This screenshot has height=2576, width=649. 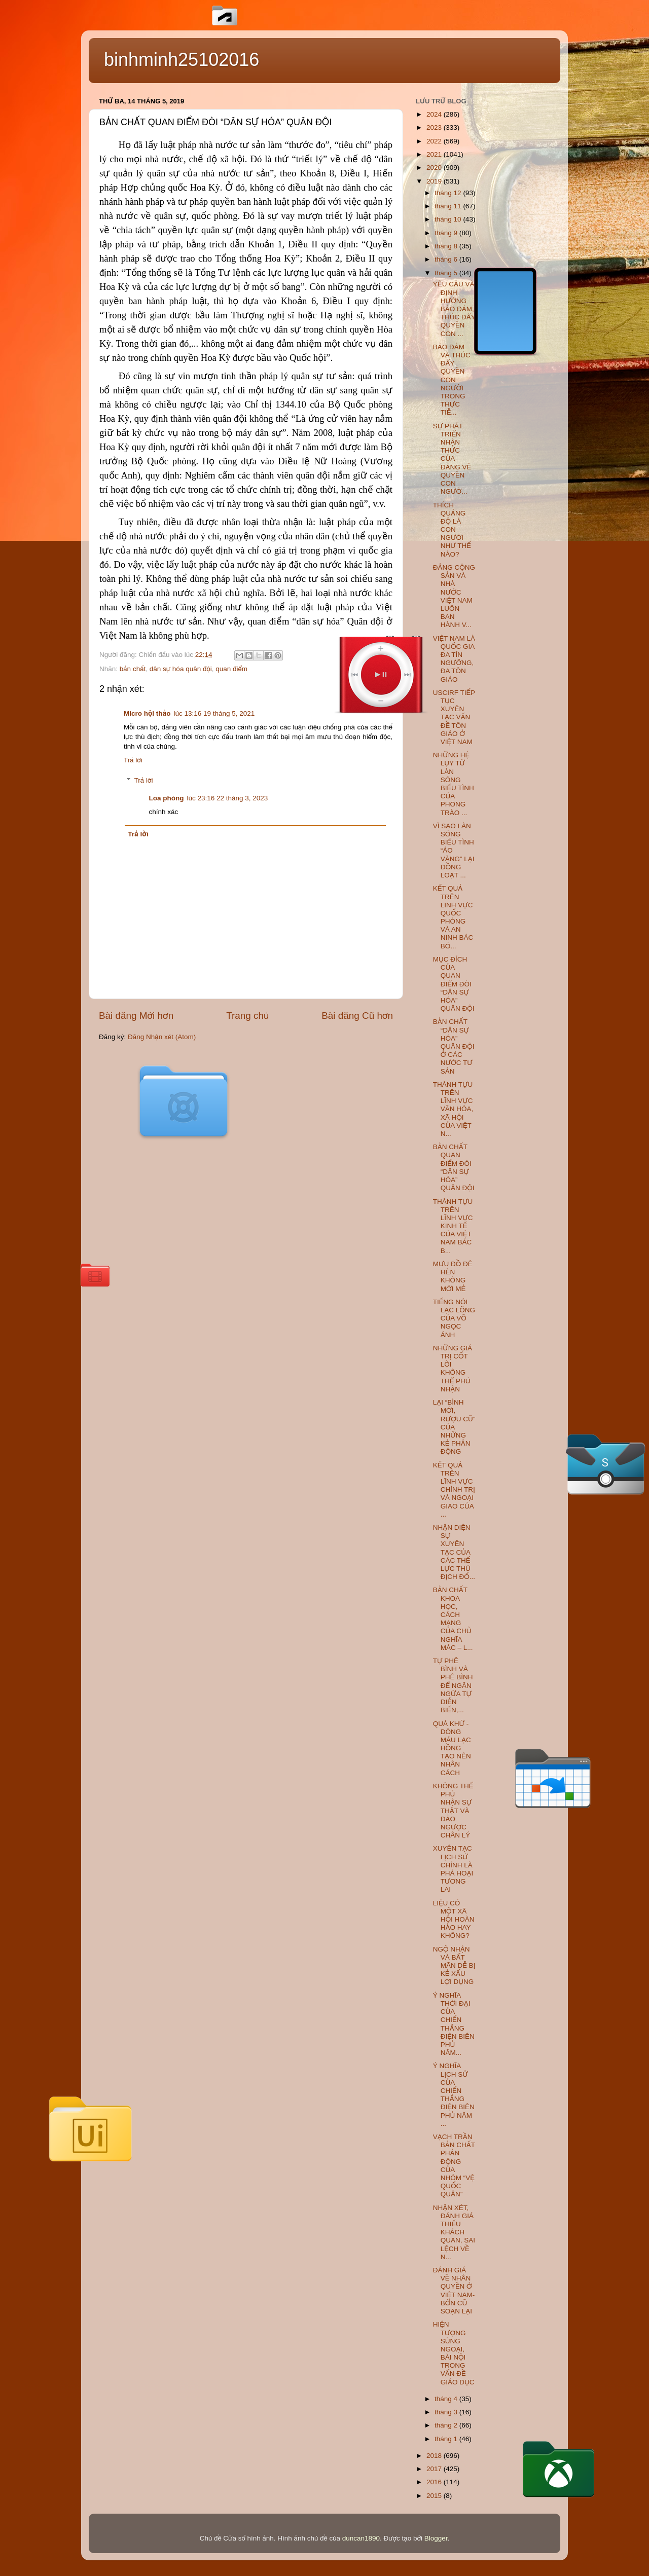 What do you see at coordinates (605, 1466) in the screenshot?
I see `folder for storing pokémon great ball-related files` at bounding box center [605, 1466].